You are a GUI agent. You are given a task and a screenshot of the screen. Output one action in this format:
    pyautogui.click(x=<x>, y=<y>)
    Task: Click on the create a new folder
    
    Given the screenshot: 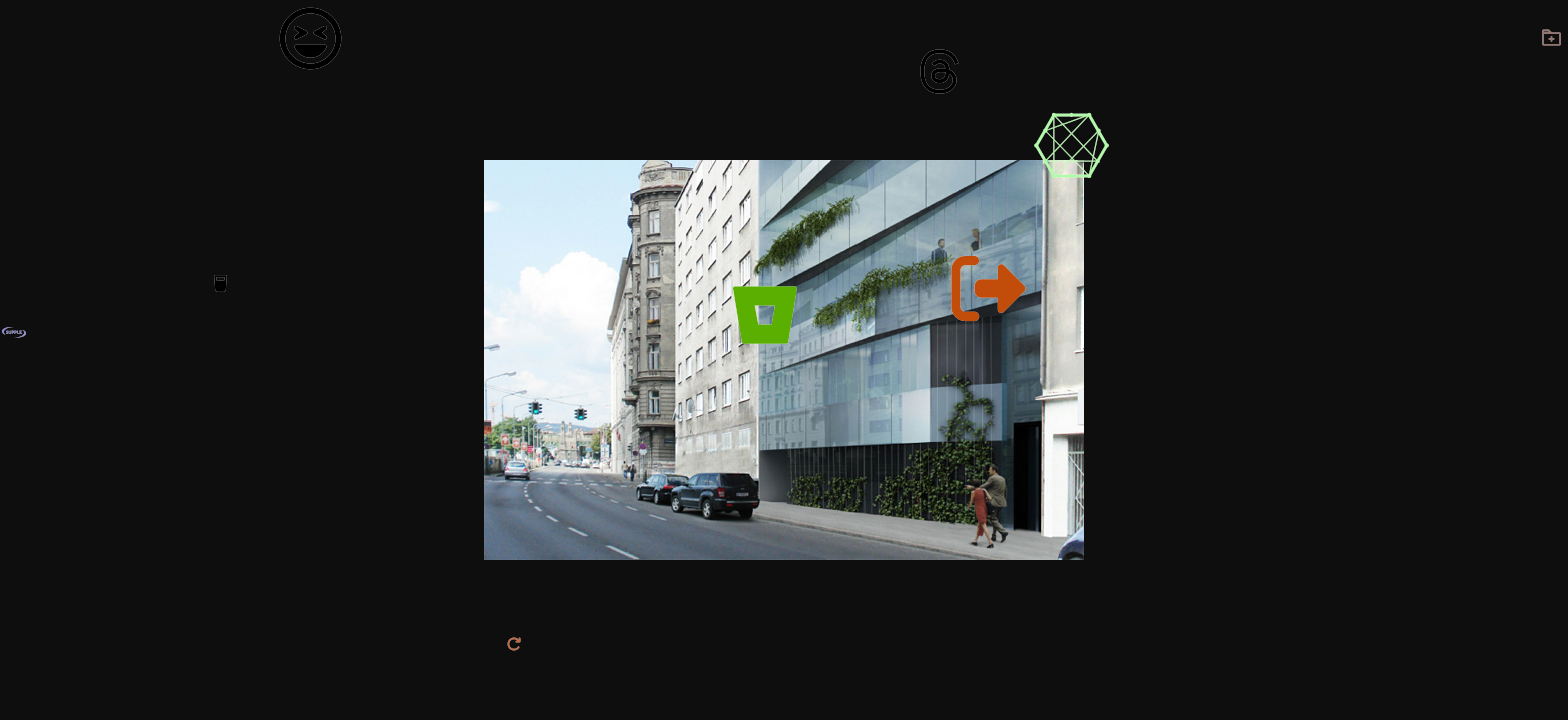 What is the action you would take?
    pyautogui.click(x=1551, y=37)
    